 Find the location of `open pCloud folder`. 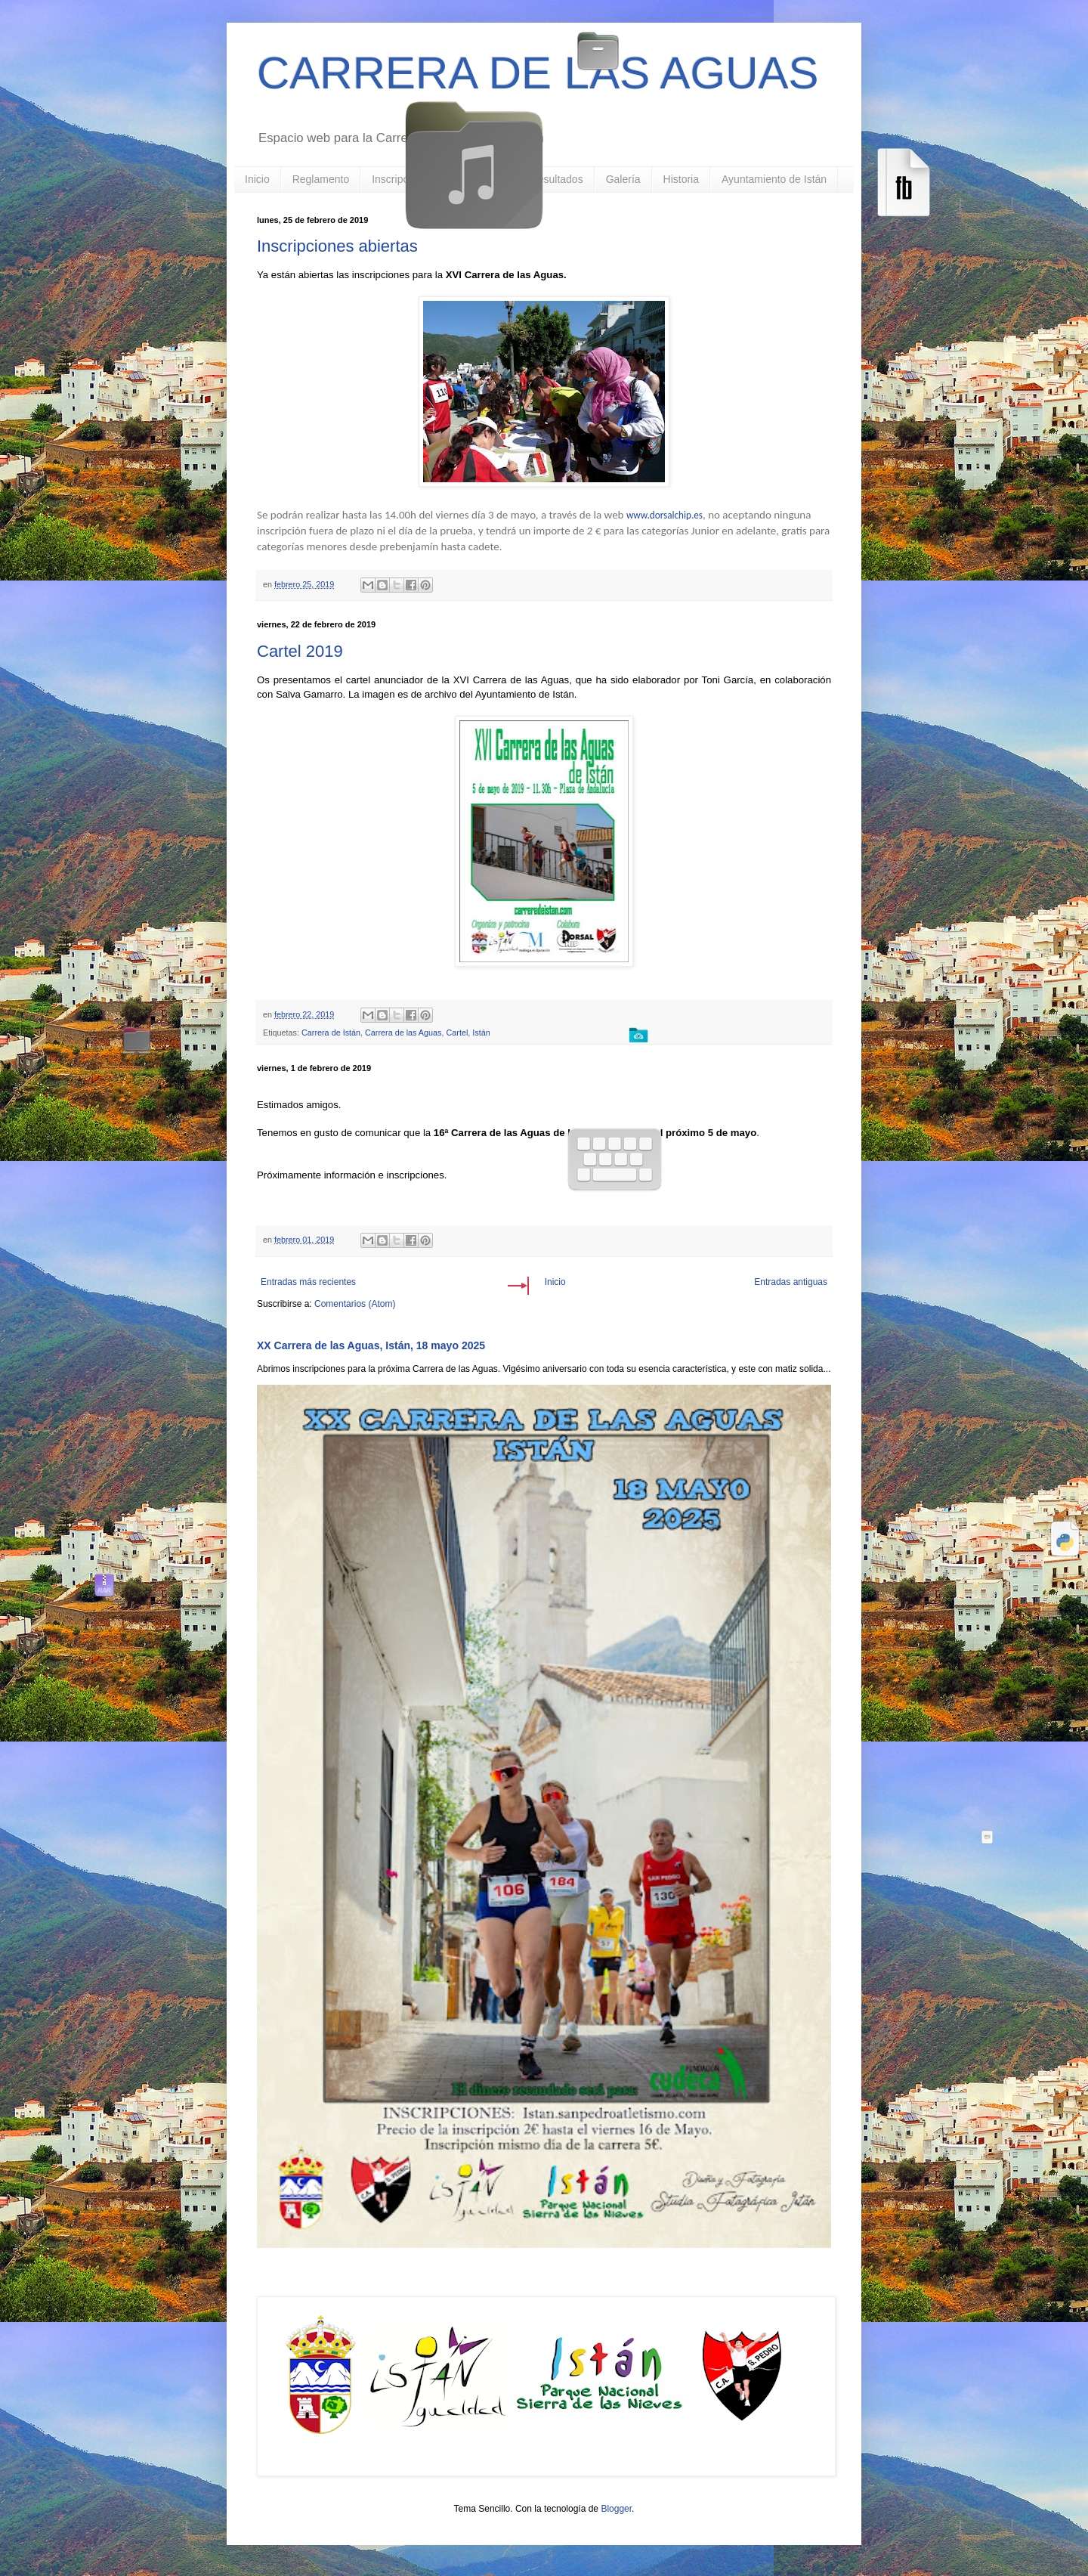

open pCloud folder is located at coordinates (638, 1036).